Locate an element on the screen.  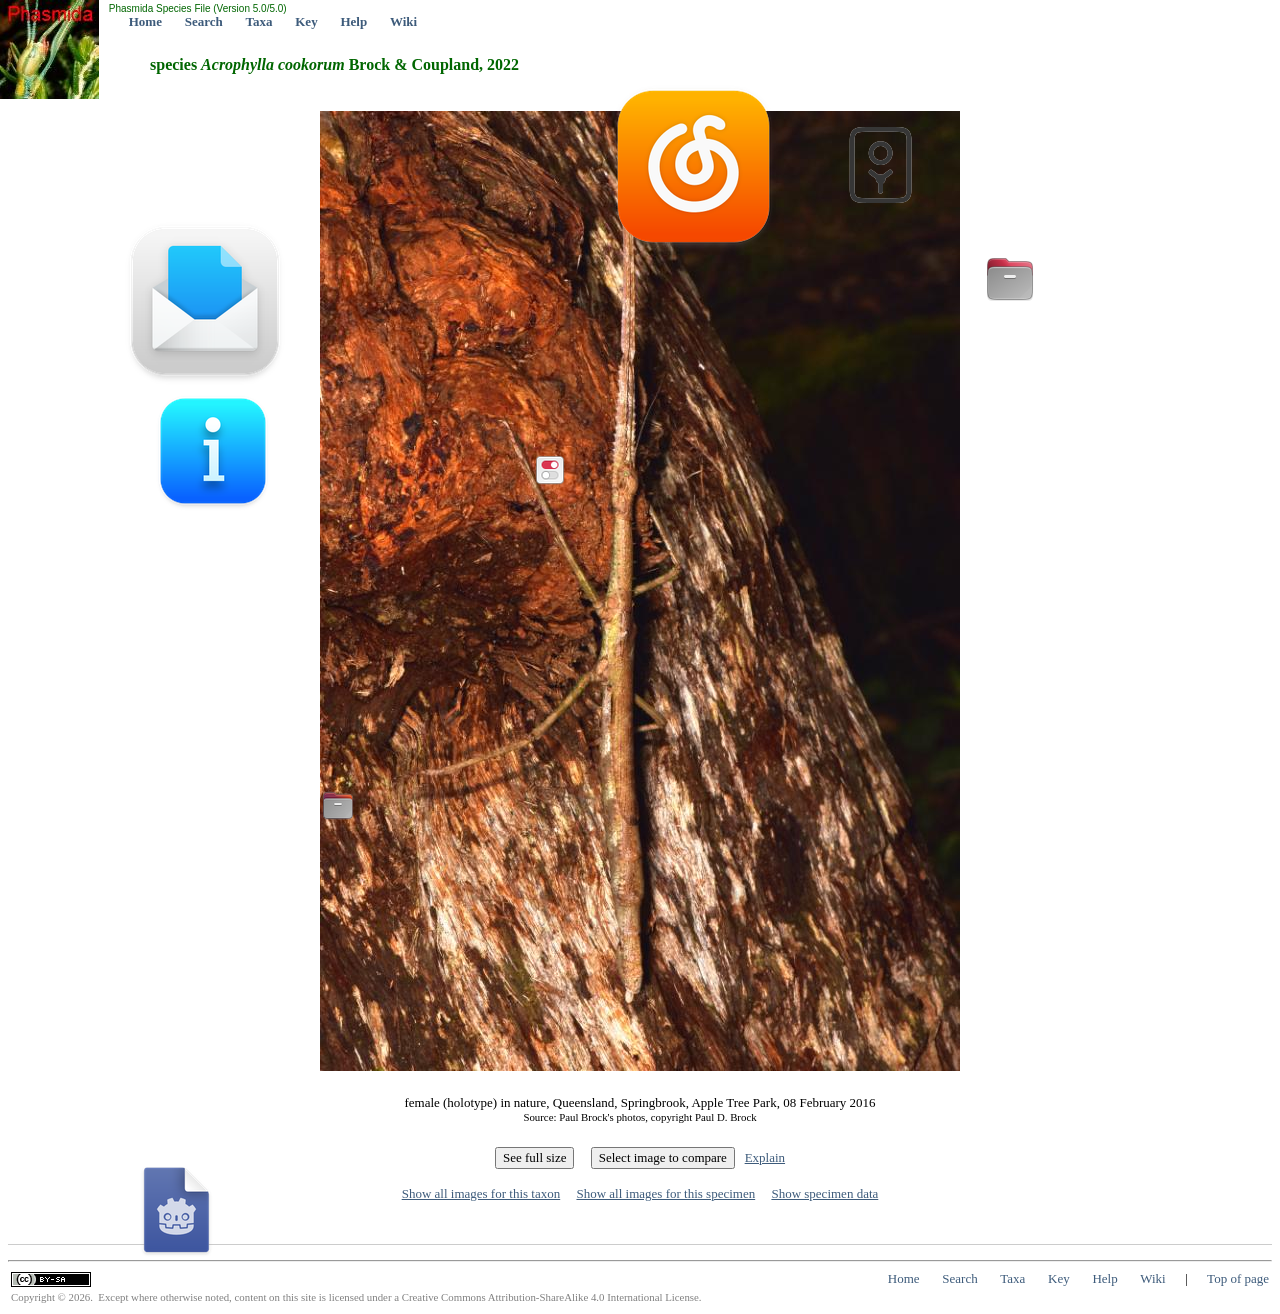
open netease cloud music app is located at coordinates (693, 166).